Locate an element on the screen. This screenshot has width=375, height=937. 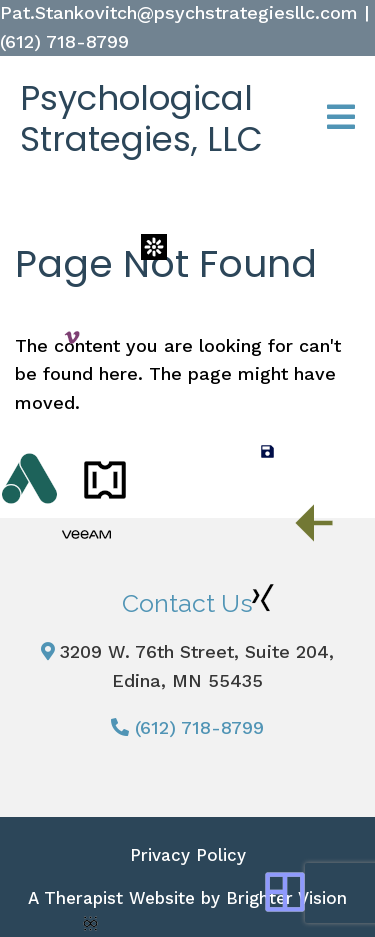
kentico CMS platform logo is located at coordinates (154, 247).